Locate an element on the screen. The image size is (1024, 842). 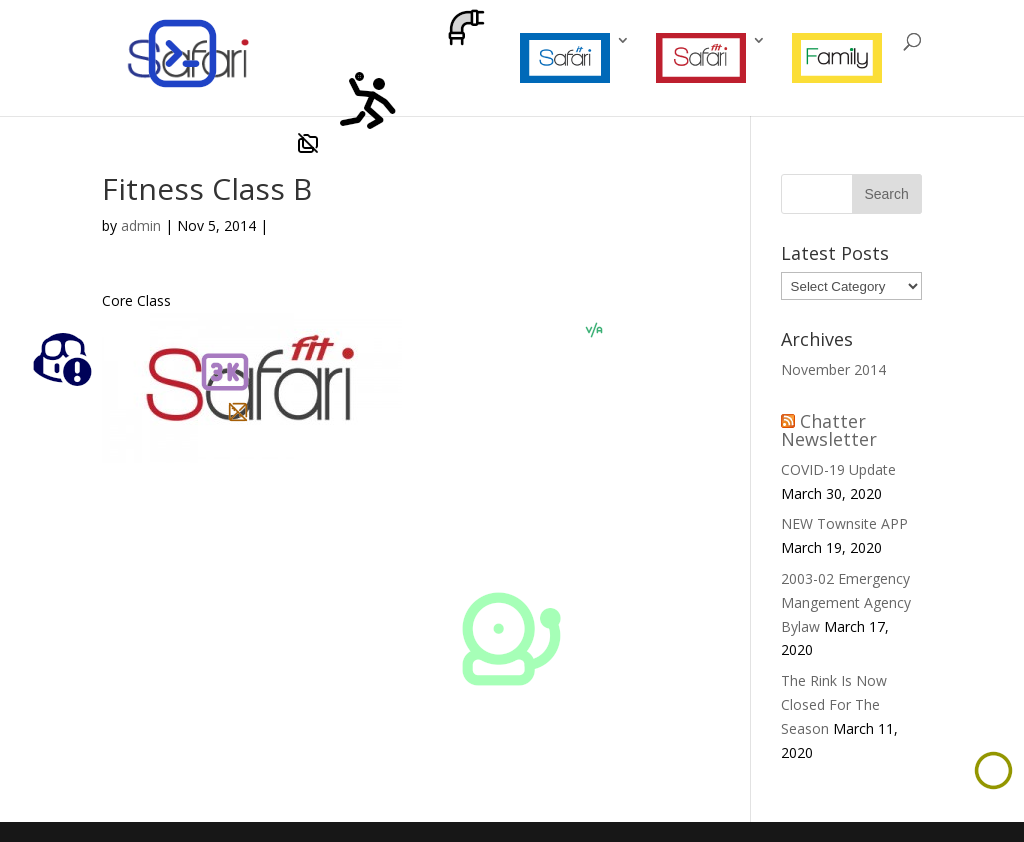
adjust letter spacing in text is located at coordinates (594, 330).